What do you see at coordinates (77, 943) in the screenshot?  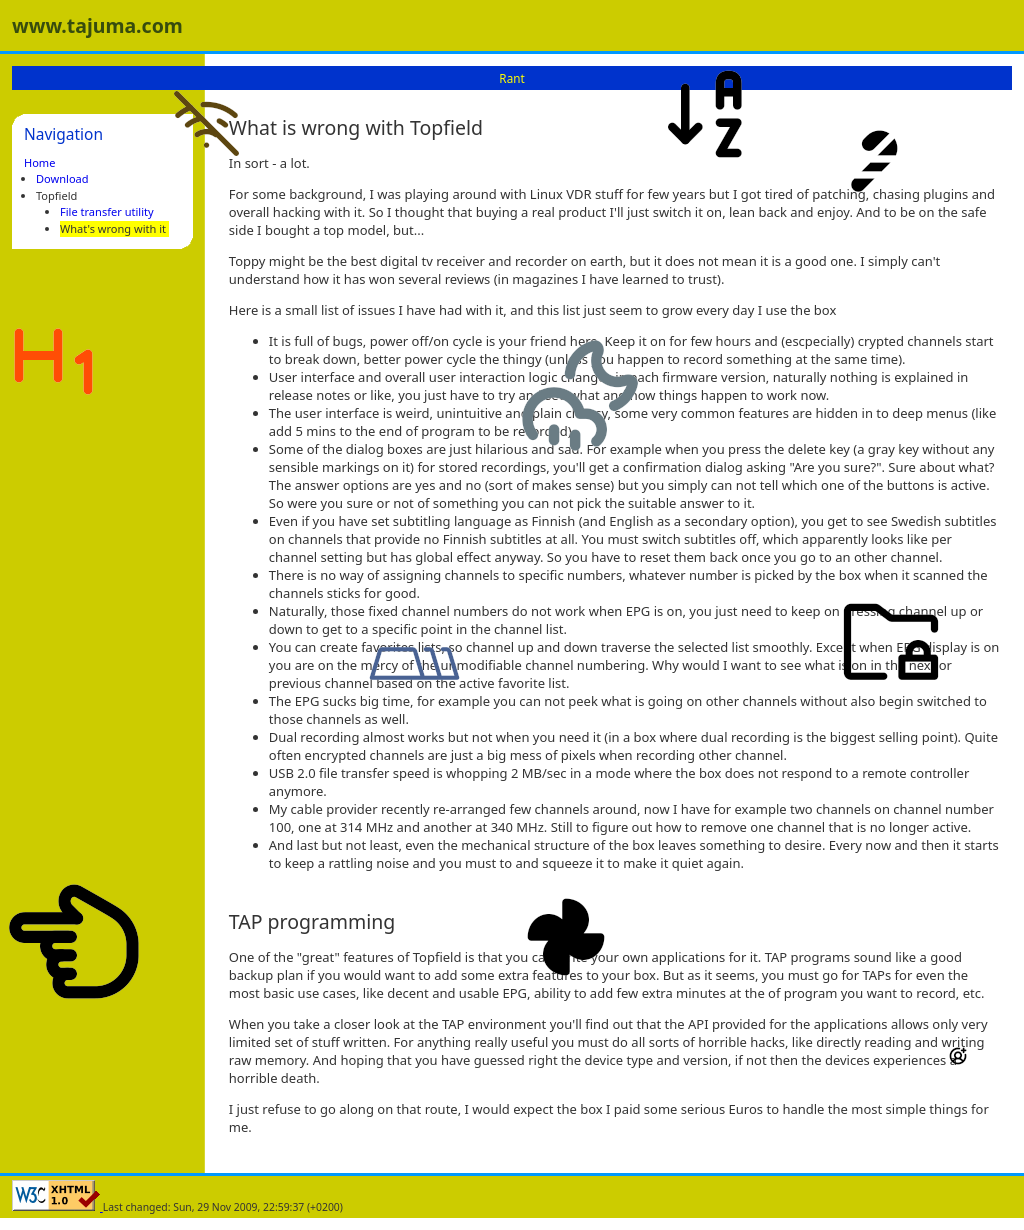 I see `navigate to previous item or section` at bounding box center [77, 943].